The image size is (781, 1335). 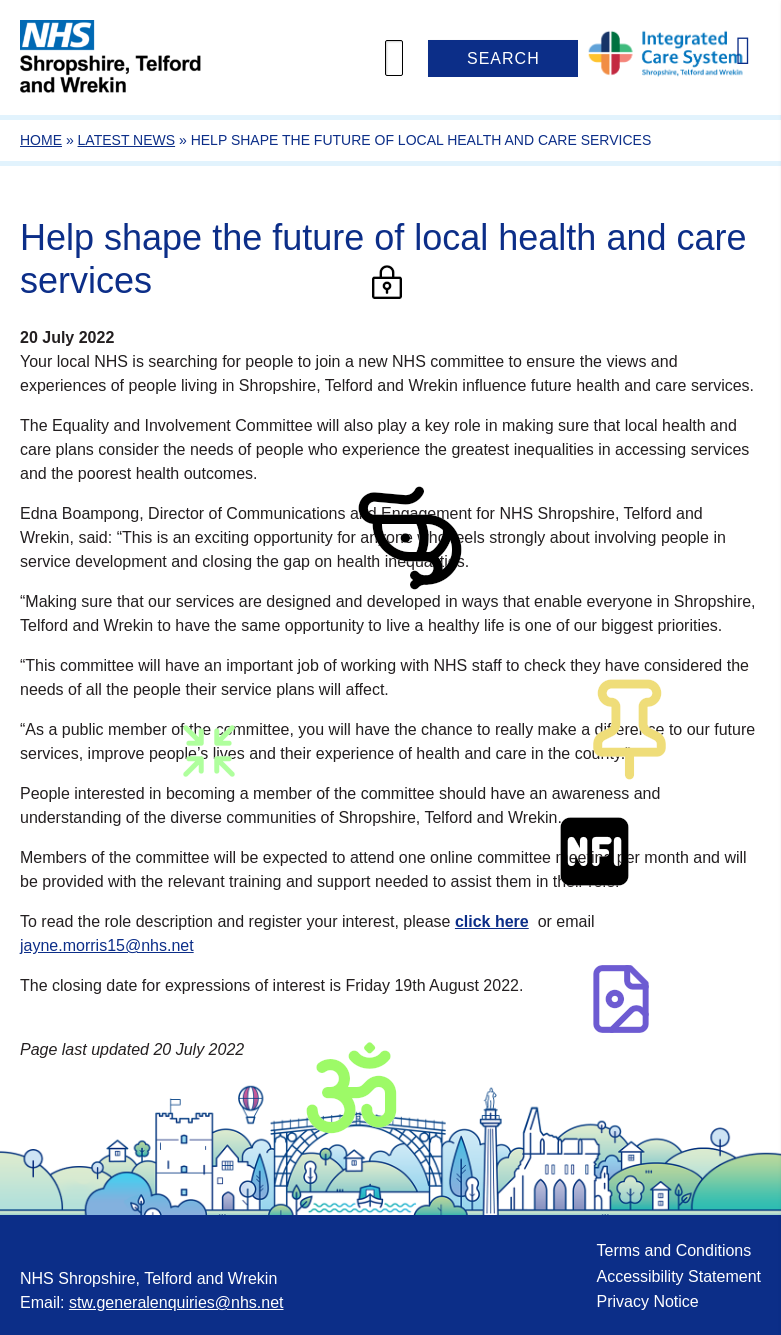 I want to click on access security or privacy settings, so click(x=387, y=284).